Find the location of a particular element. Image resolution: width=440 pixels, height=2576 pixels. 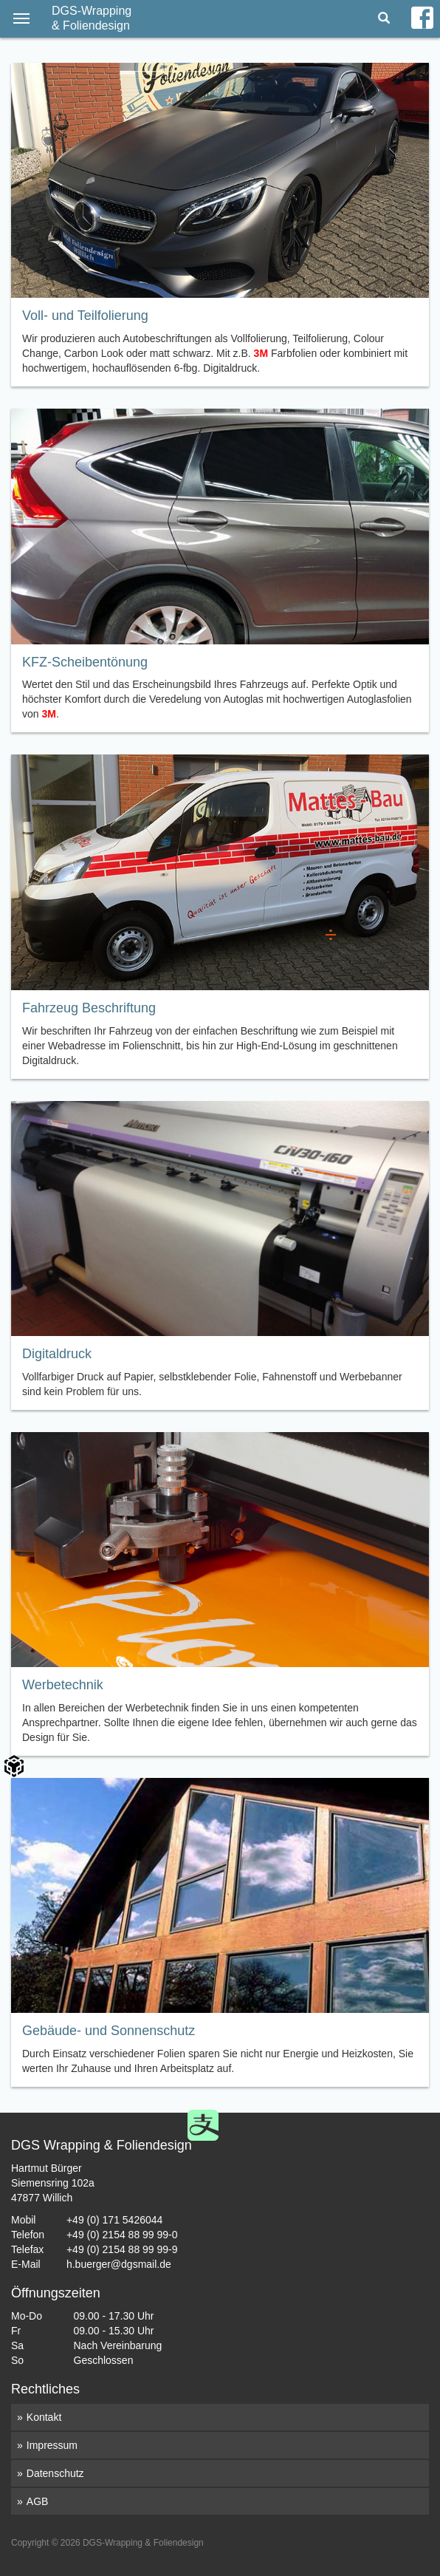

pay with Alipay is located at coordinates (203, 2125).